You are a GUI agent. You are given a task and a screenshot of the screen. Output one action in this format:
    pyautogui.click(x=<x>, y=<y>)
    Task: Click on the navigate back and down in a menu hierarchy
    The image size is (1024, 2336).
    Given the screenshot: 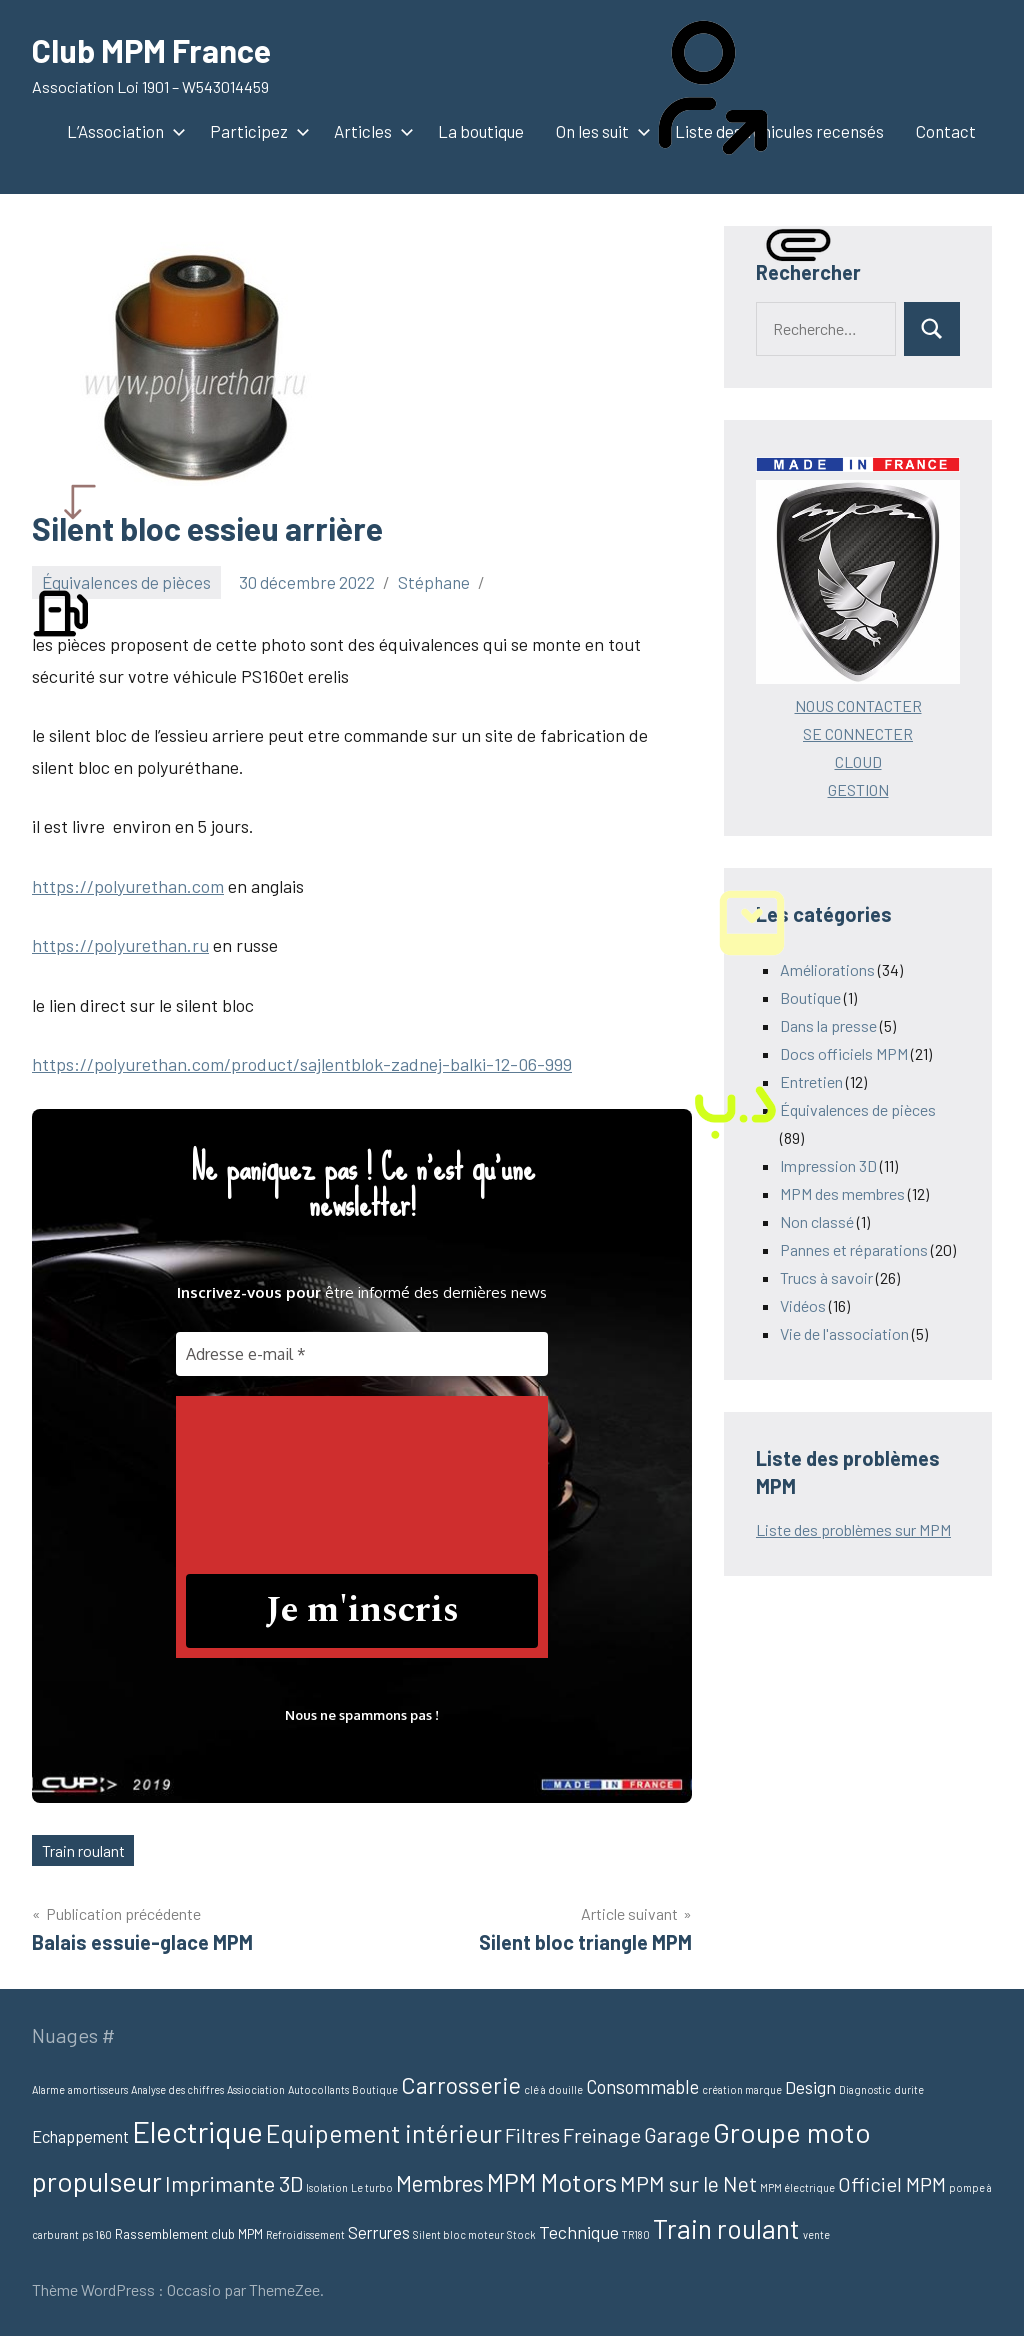 What is the action you would take?
    pyautogui.click(x=80, y=502)
    